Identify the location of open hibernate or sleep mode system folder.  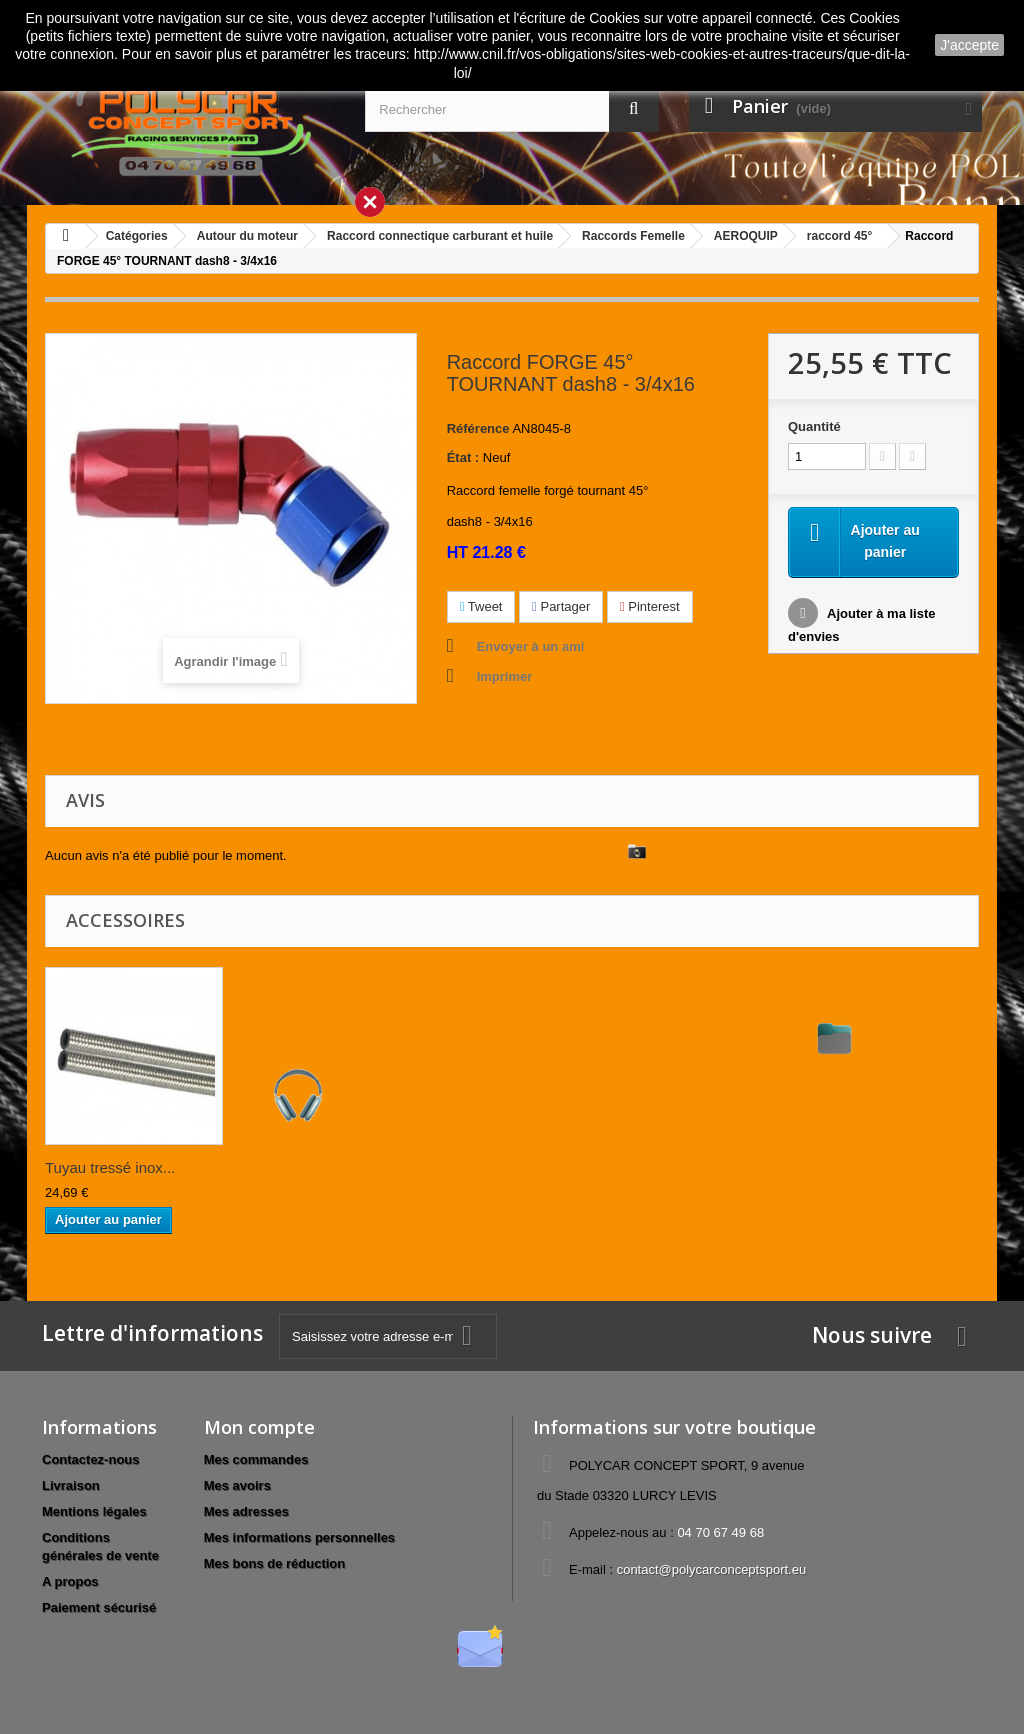
(637, 852).